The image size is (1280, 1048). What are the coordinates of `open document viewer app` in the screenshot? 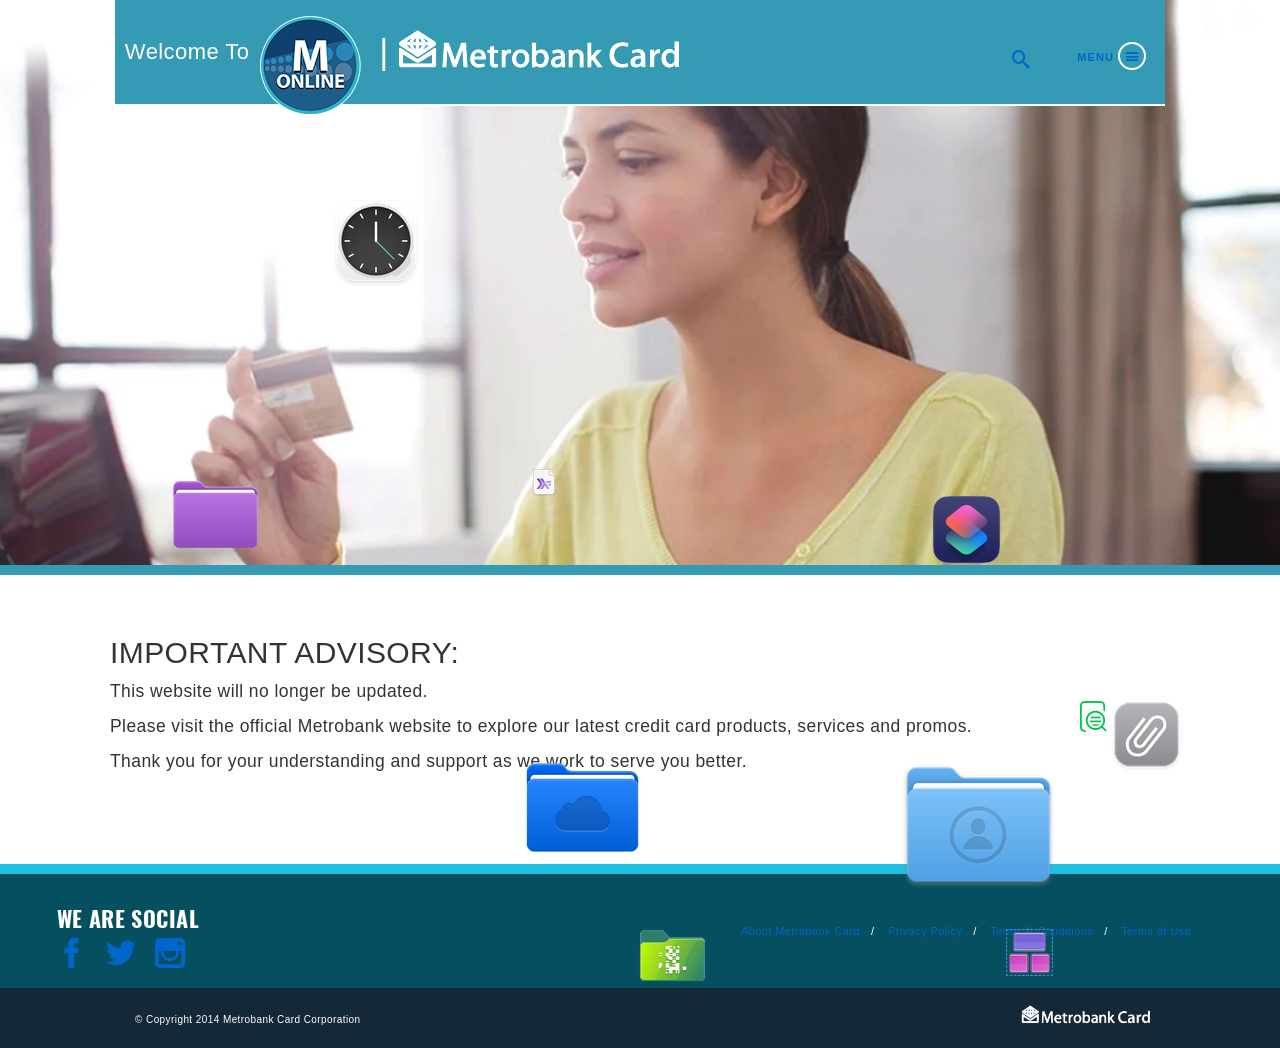 It's located at (1093, 716).